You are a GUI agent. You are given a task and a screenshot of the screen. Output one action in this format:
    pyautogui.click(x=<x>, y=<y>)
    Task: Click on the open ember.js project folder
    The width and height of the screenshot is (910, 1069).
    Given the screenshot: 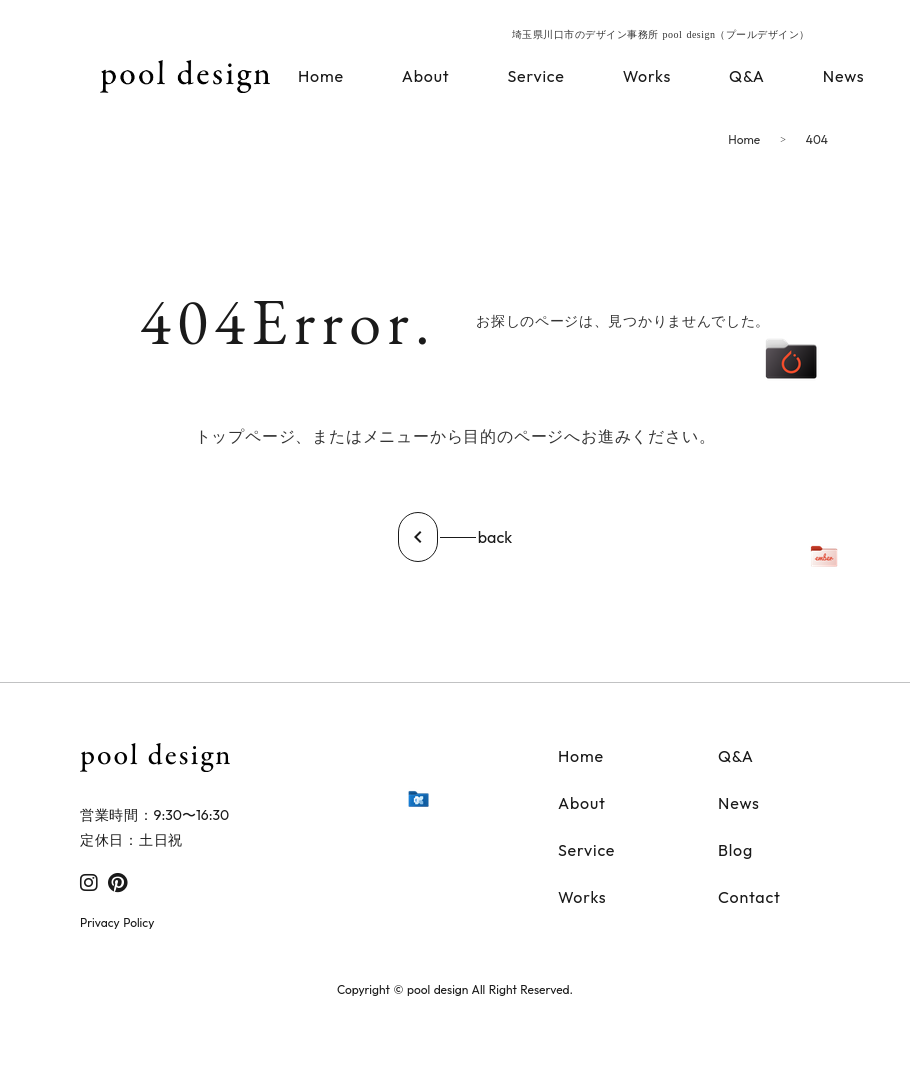 What is the action you would take?
    pyautogui.click(x=824, y=557)
    